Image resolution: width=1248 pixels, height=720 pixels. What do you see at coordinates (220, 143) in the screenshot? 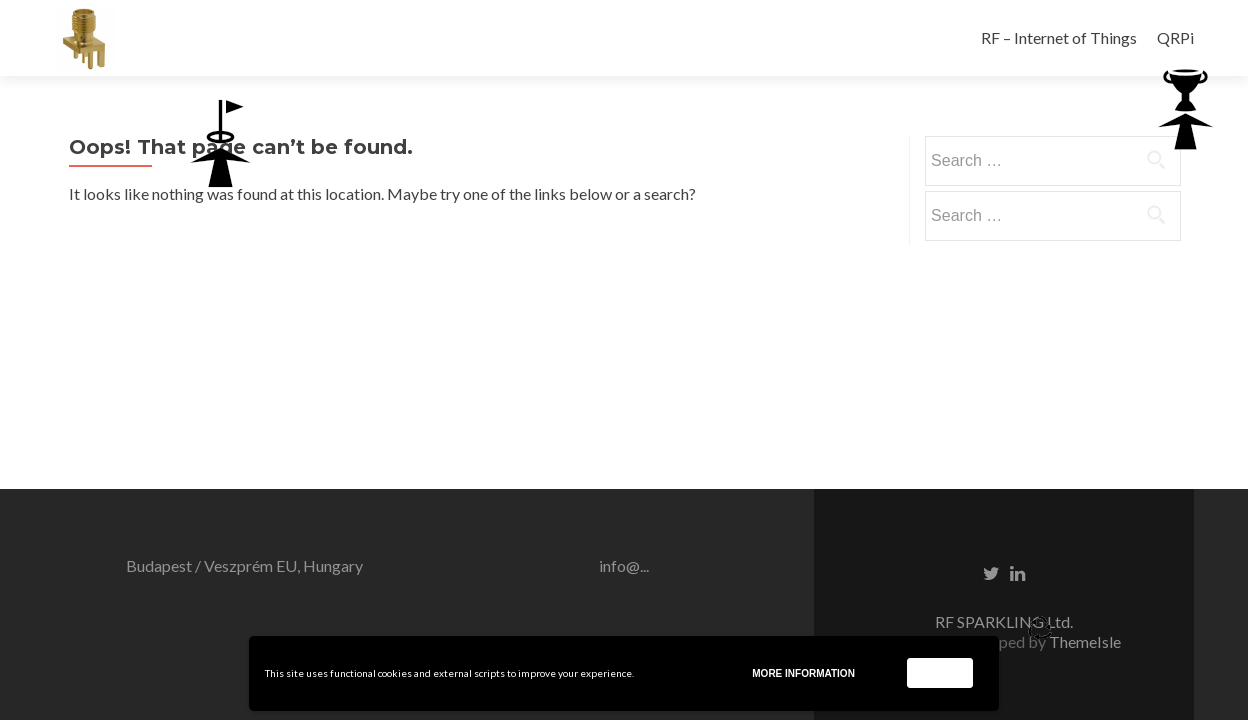
I see `navigate to objective marker` at bounding box center [220, 143].